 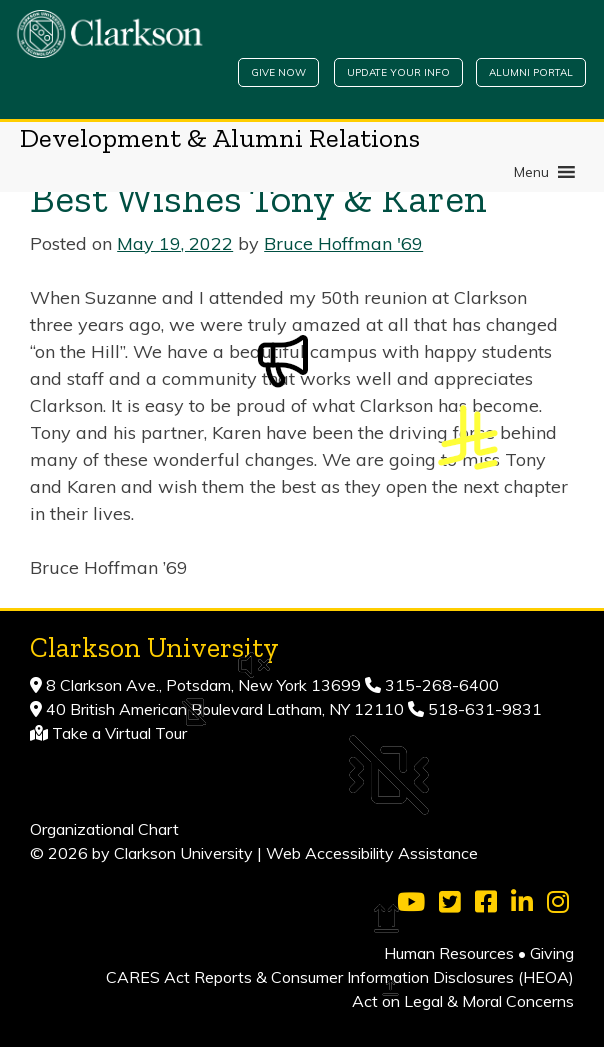 What do you see at coordinates (283, 360) in the screenshot?
I see `make an announcement or broadcast` at bounding box center [283, 360].